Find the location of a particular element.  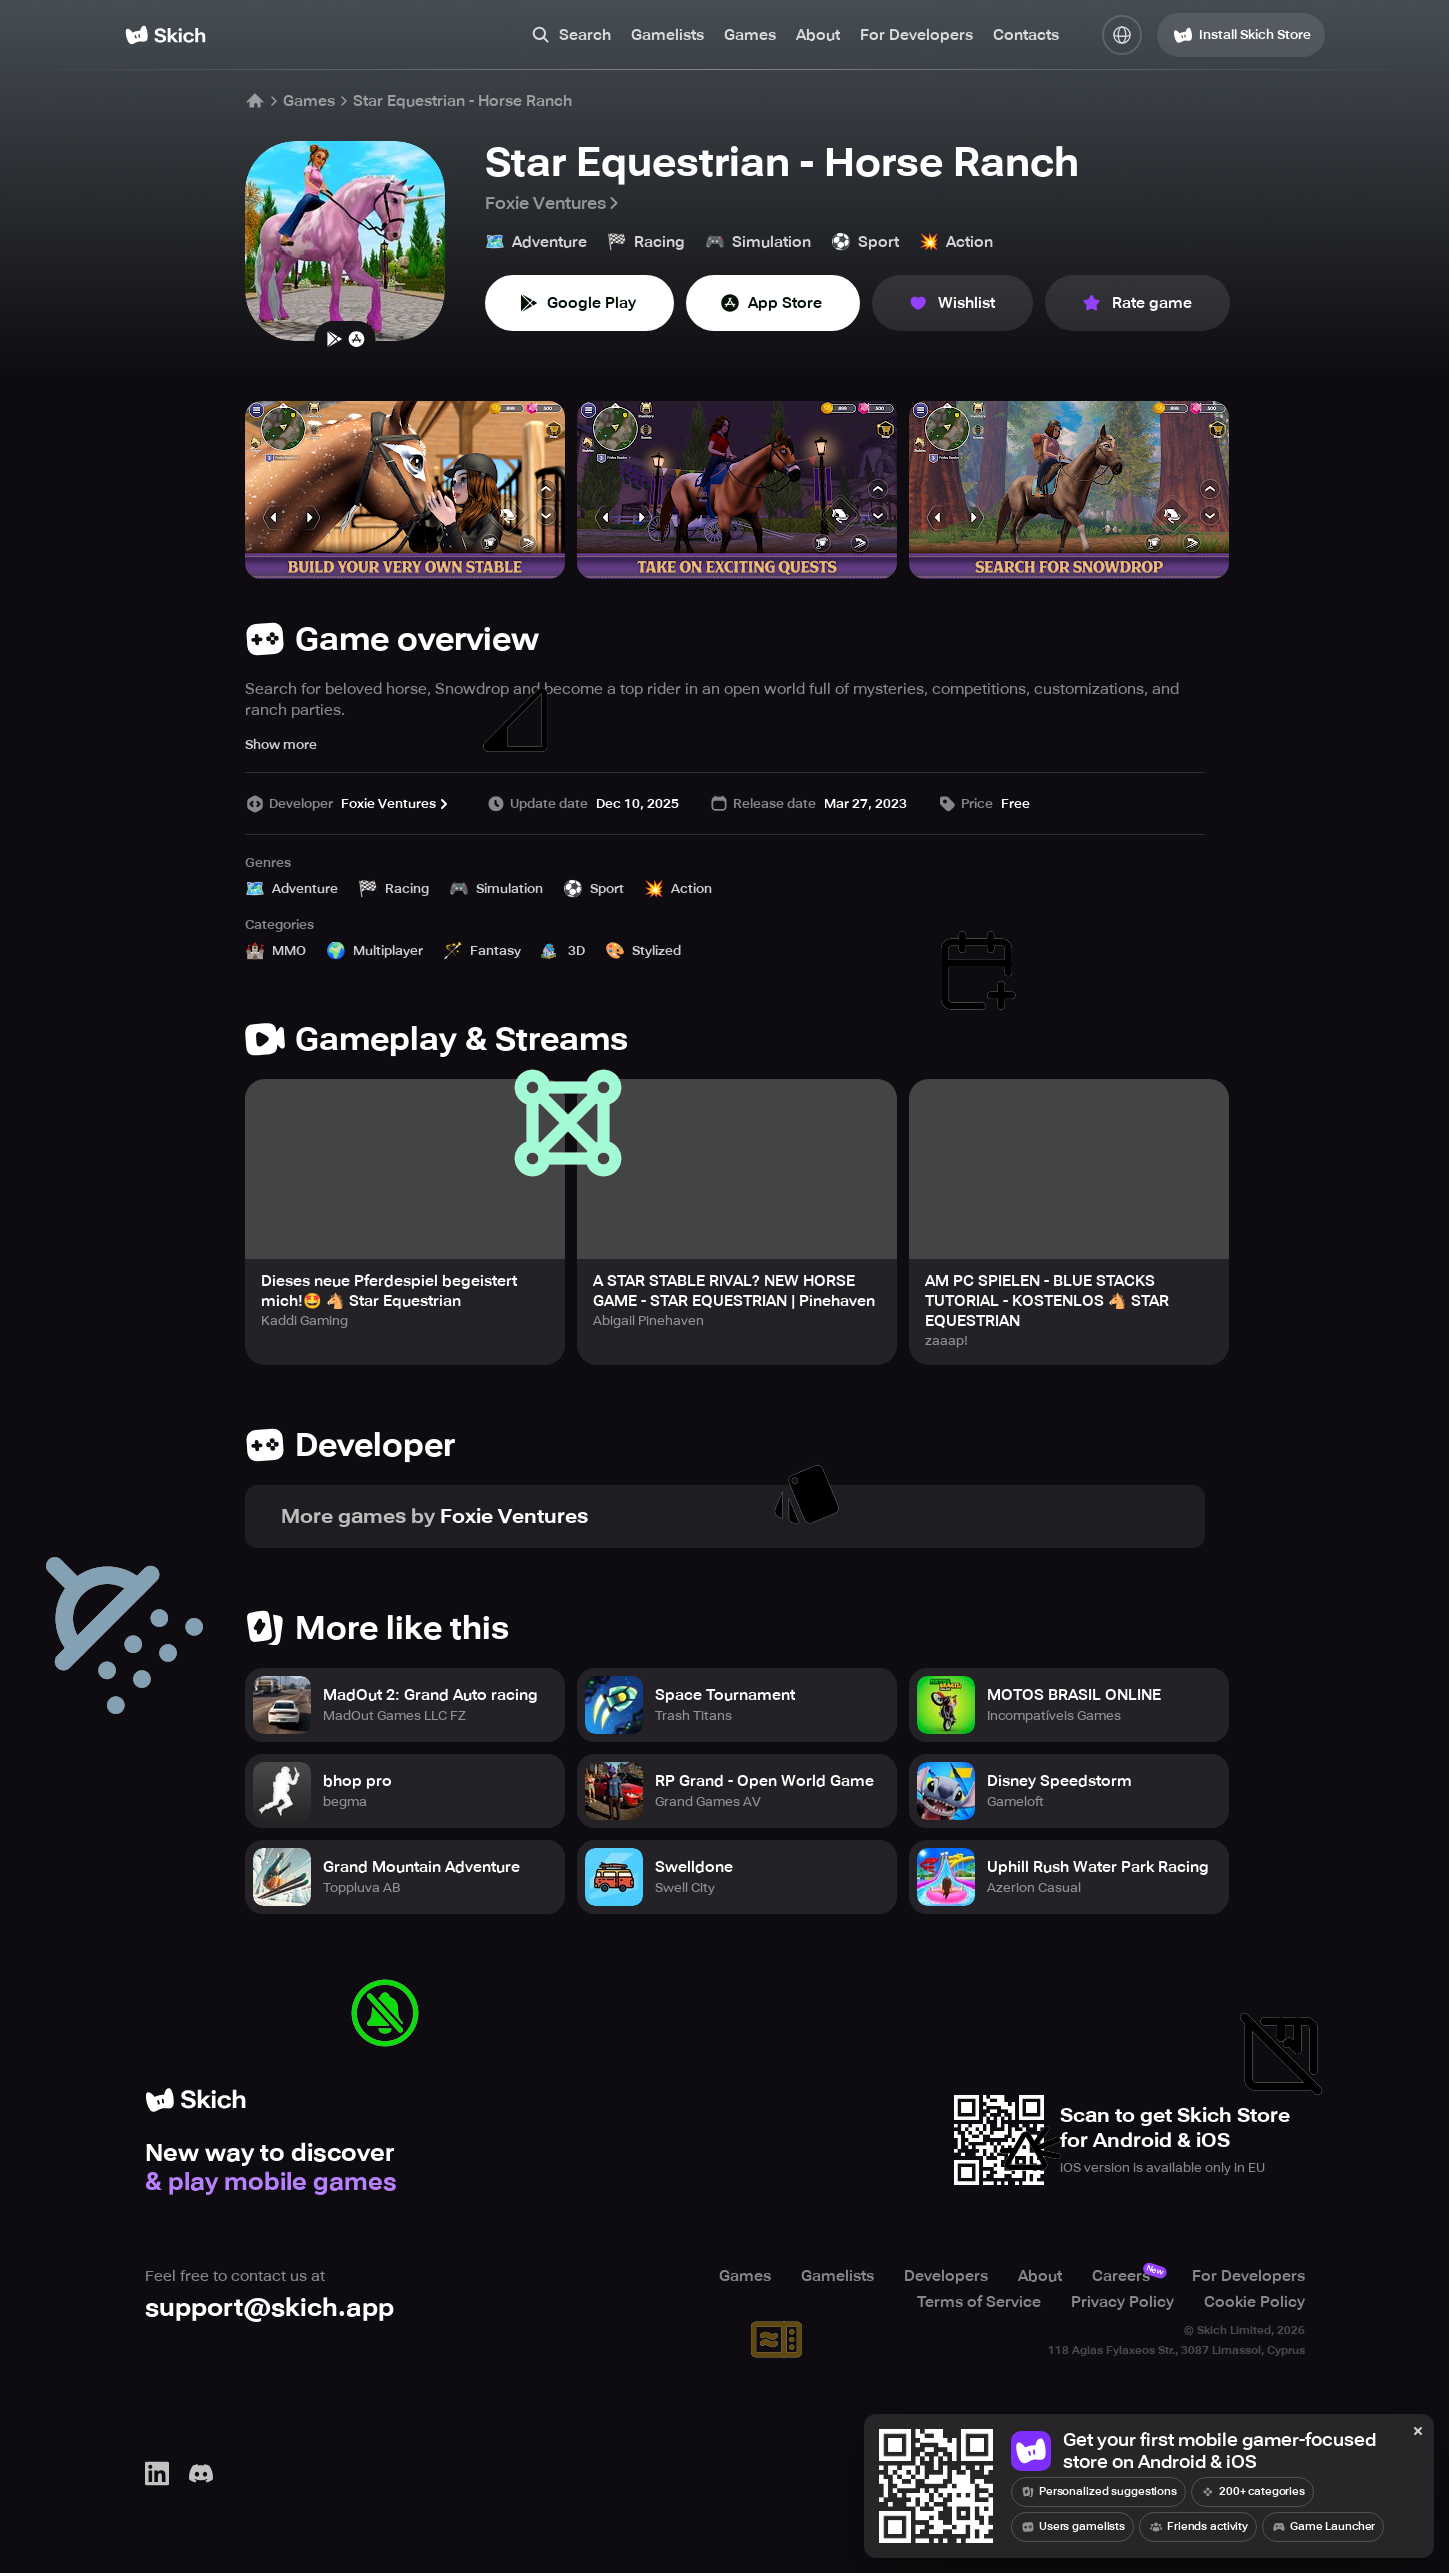

album or collection unavailable is located at coordinates (1281, 2054).